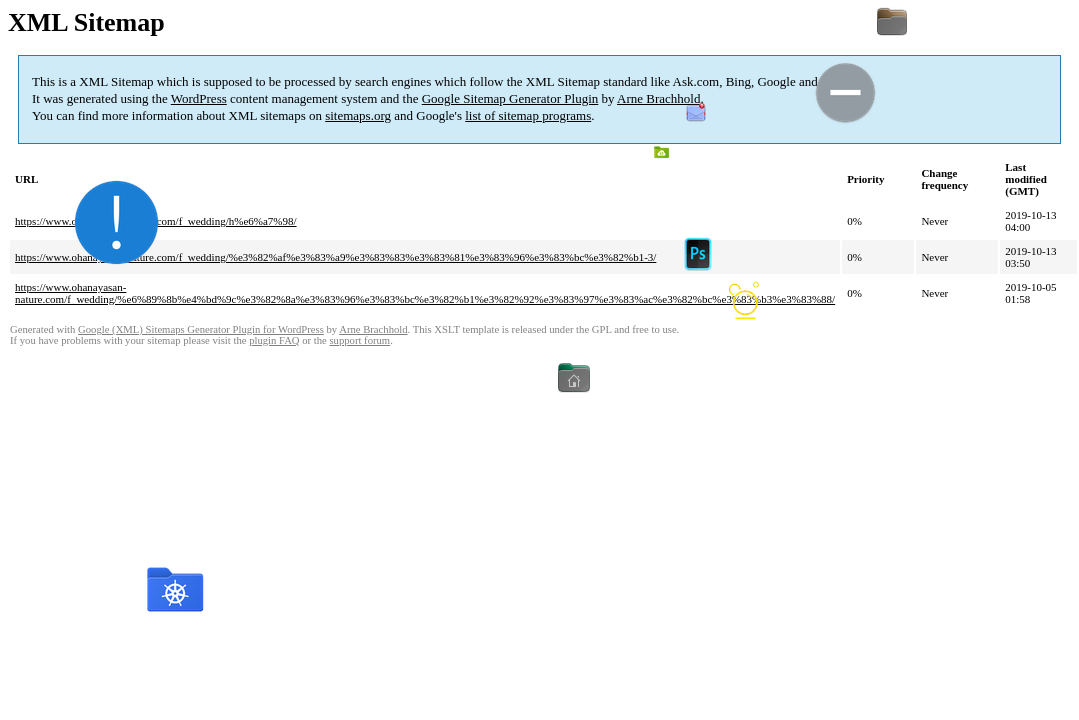 Image resolution: width=1079 pixels, height=720 pixels. What do you see at coordinates (845, 92) in the screenshot?
I see `indicates file excluded from dropbox selective sync` at bounding box center [845, 92].